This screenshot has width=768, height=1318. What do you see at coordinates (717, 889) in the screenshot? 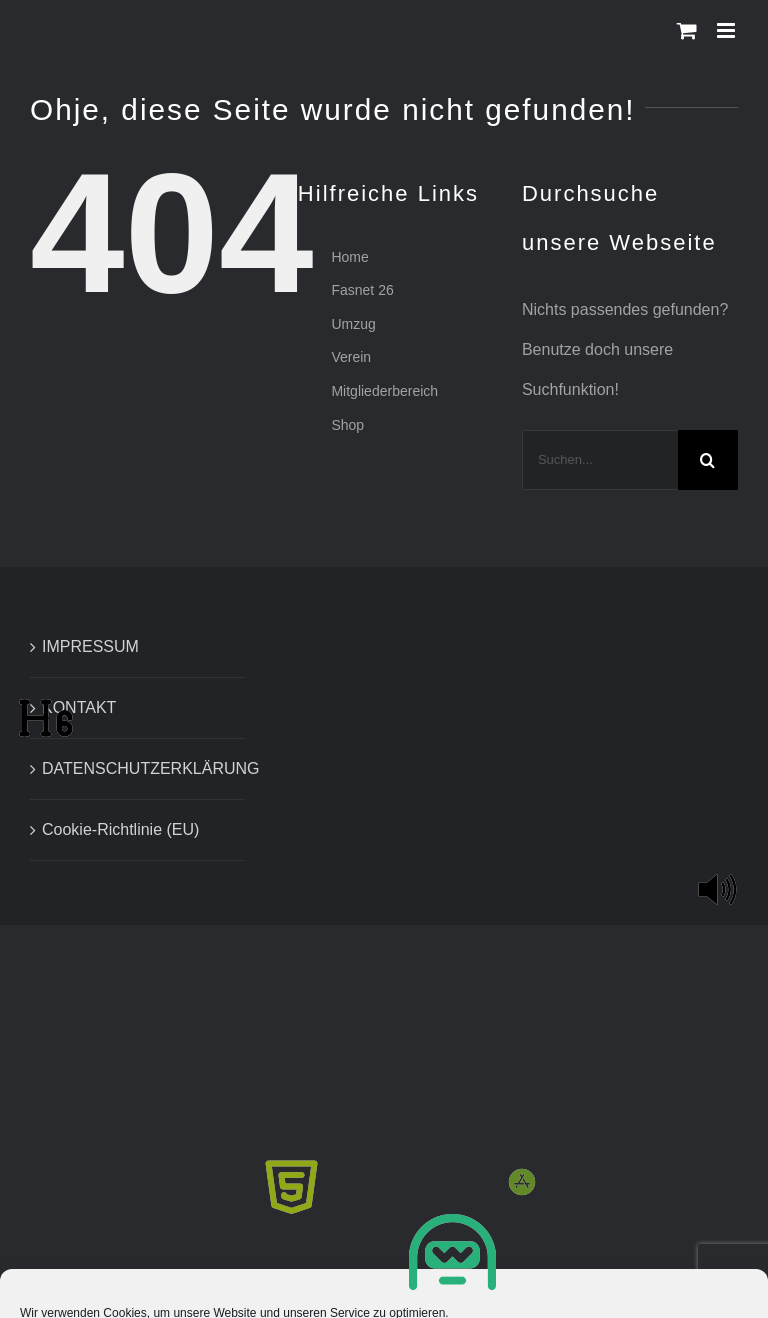
I see `volume is set to high or maximum` at bounding box center [717, 889].